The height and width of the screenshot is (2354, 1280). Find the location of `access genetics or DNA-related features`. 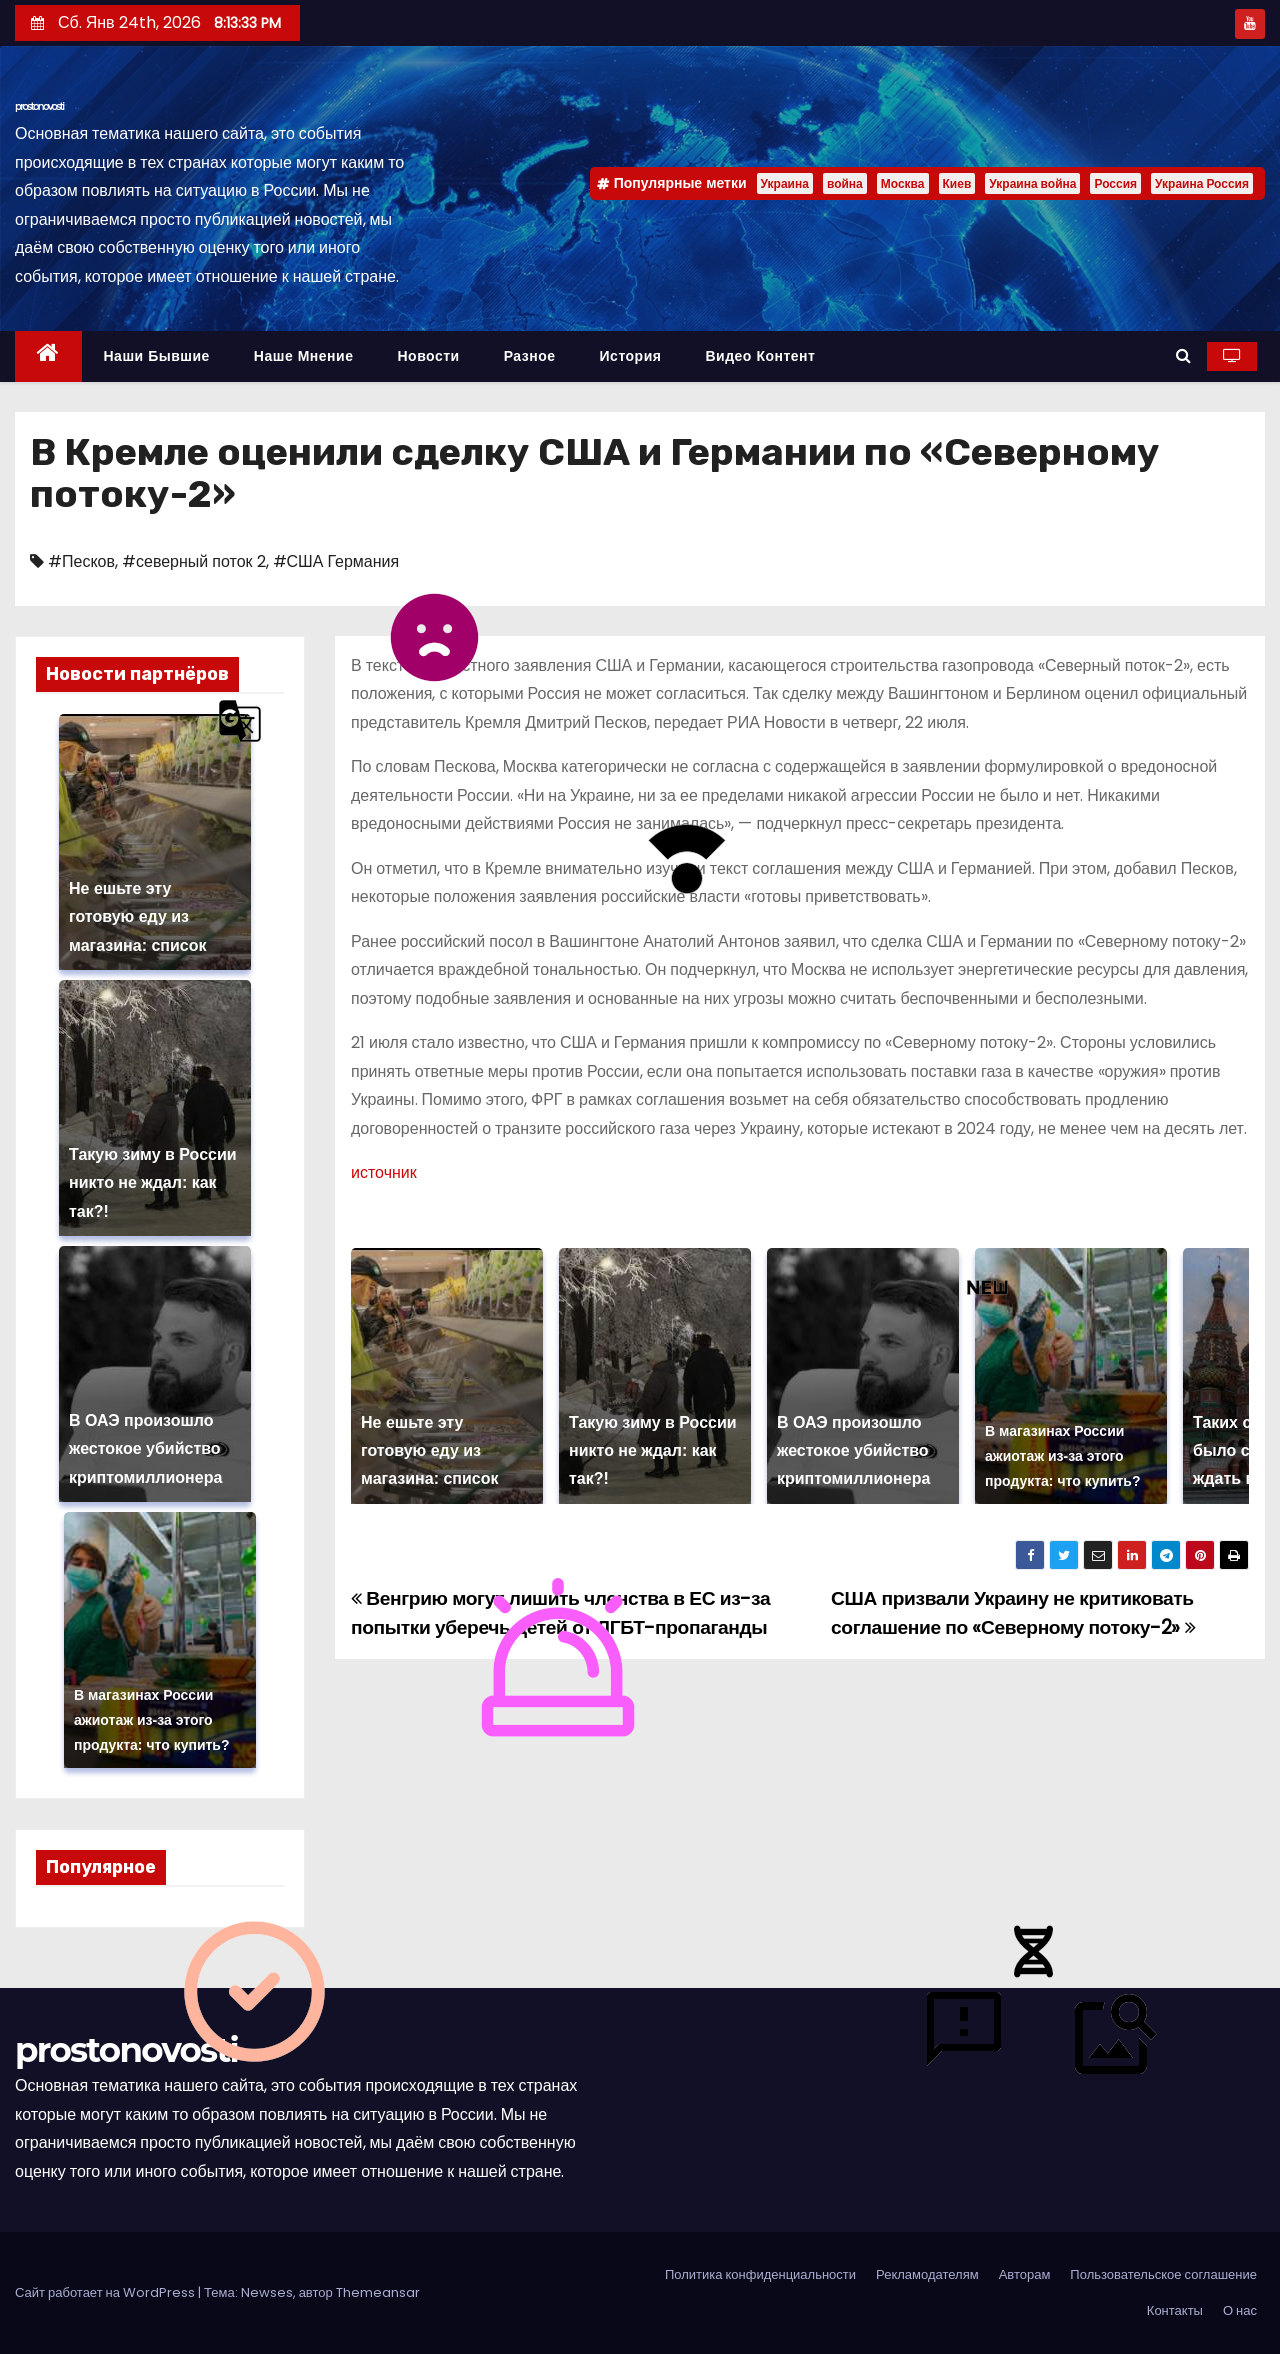

access genetics or DNA-related features is located at coordinates (1033, 1951).